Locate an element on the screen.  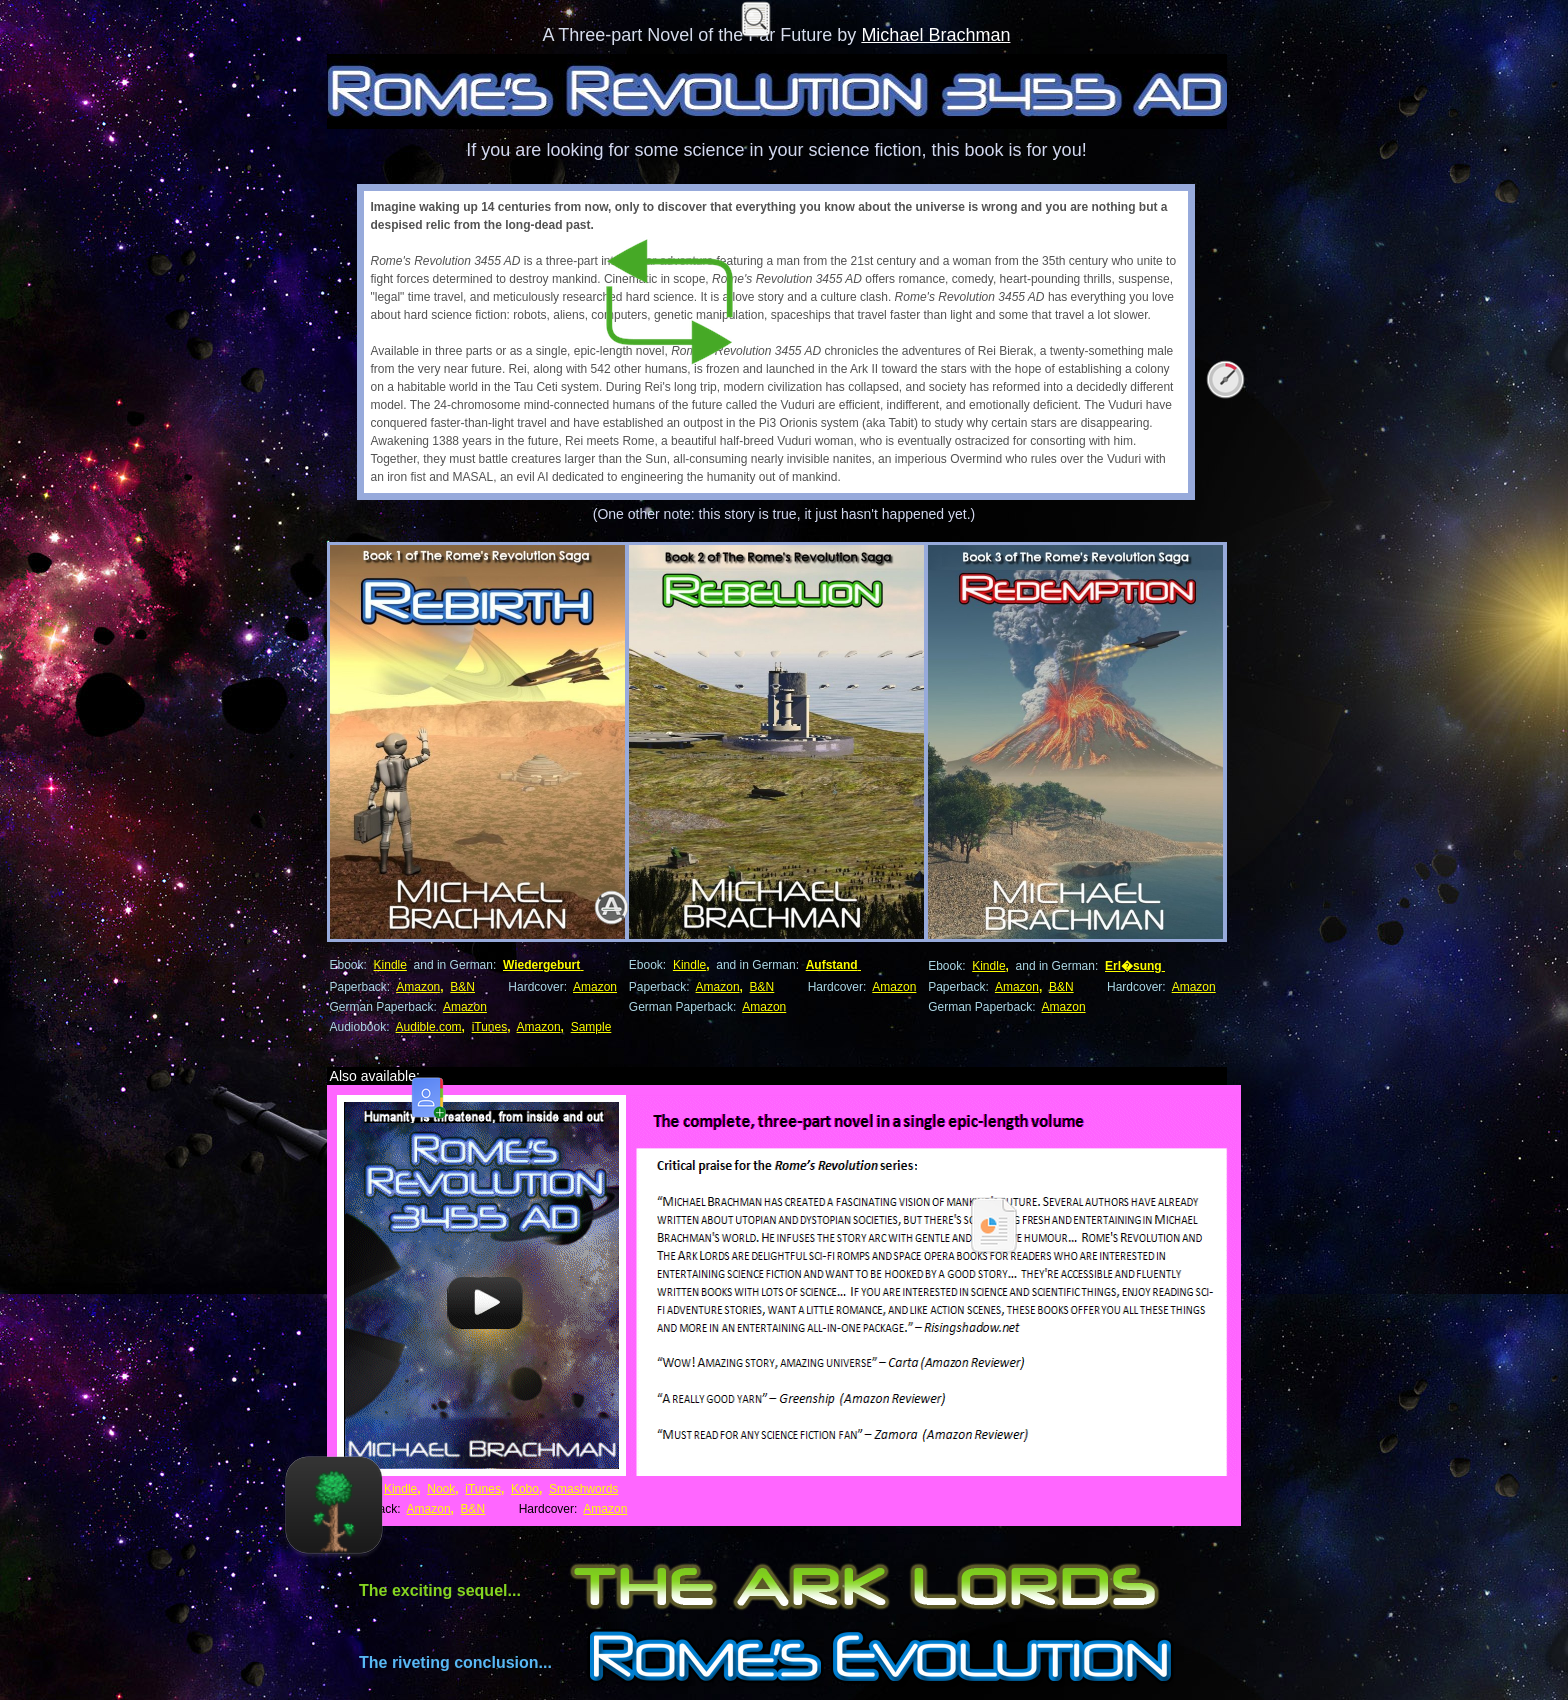
open the log viewer application is located at coordinates (756, 19).